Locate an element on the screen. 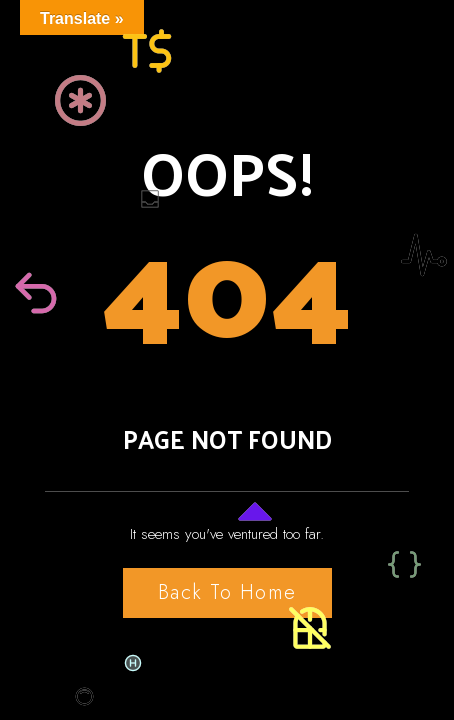  represents Tongan paʻanga currency (T$) is located at coordinates (147, 51).